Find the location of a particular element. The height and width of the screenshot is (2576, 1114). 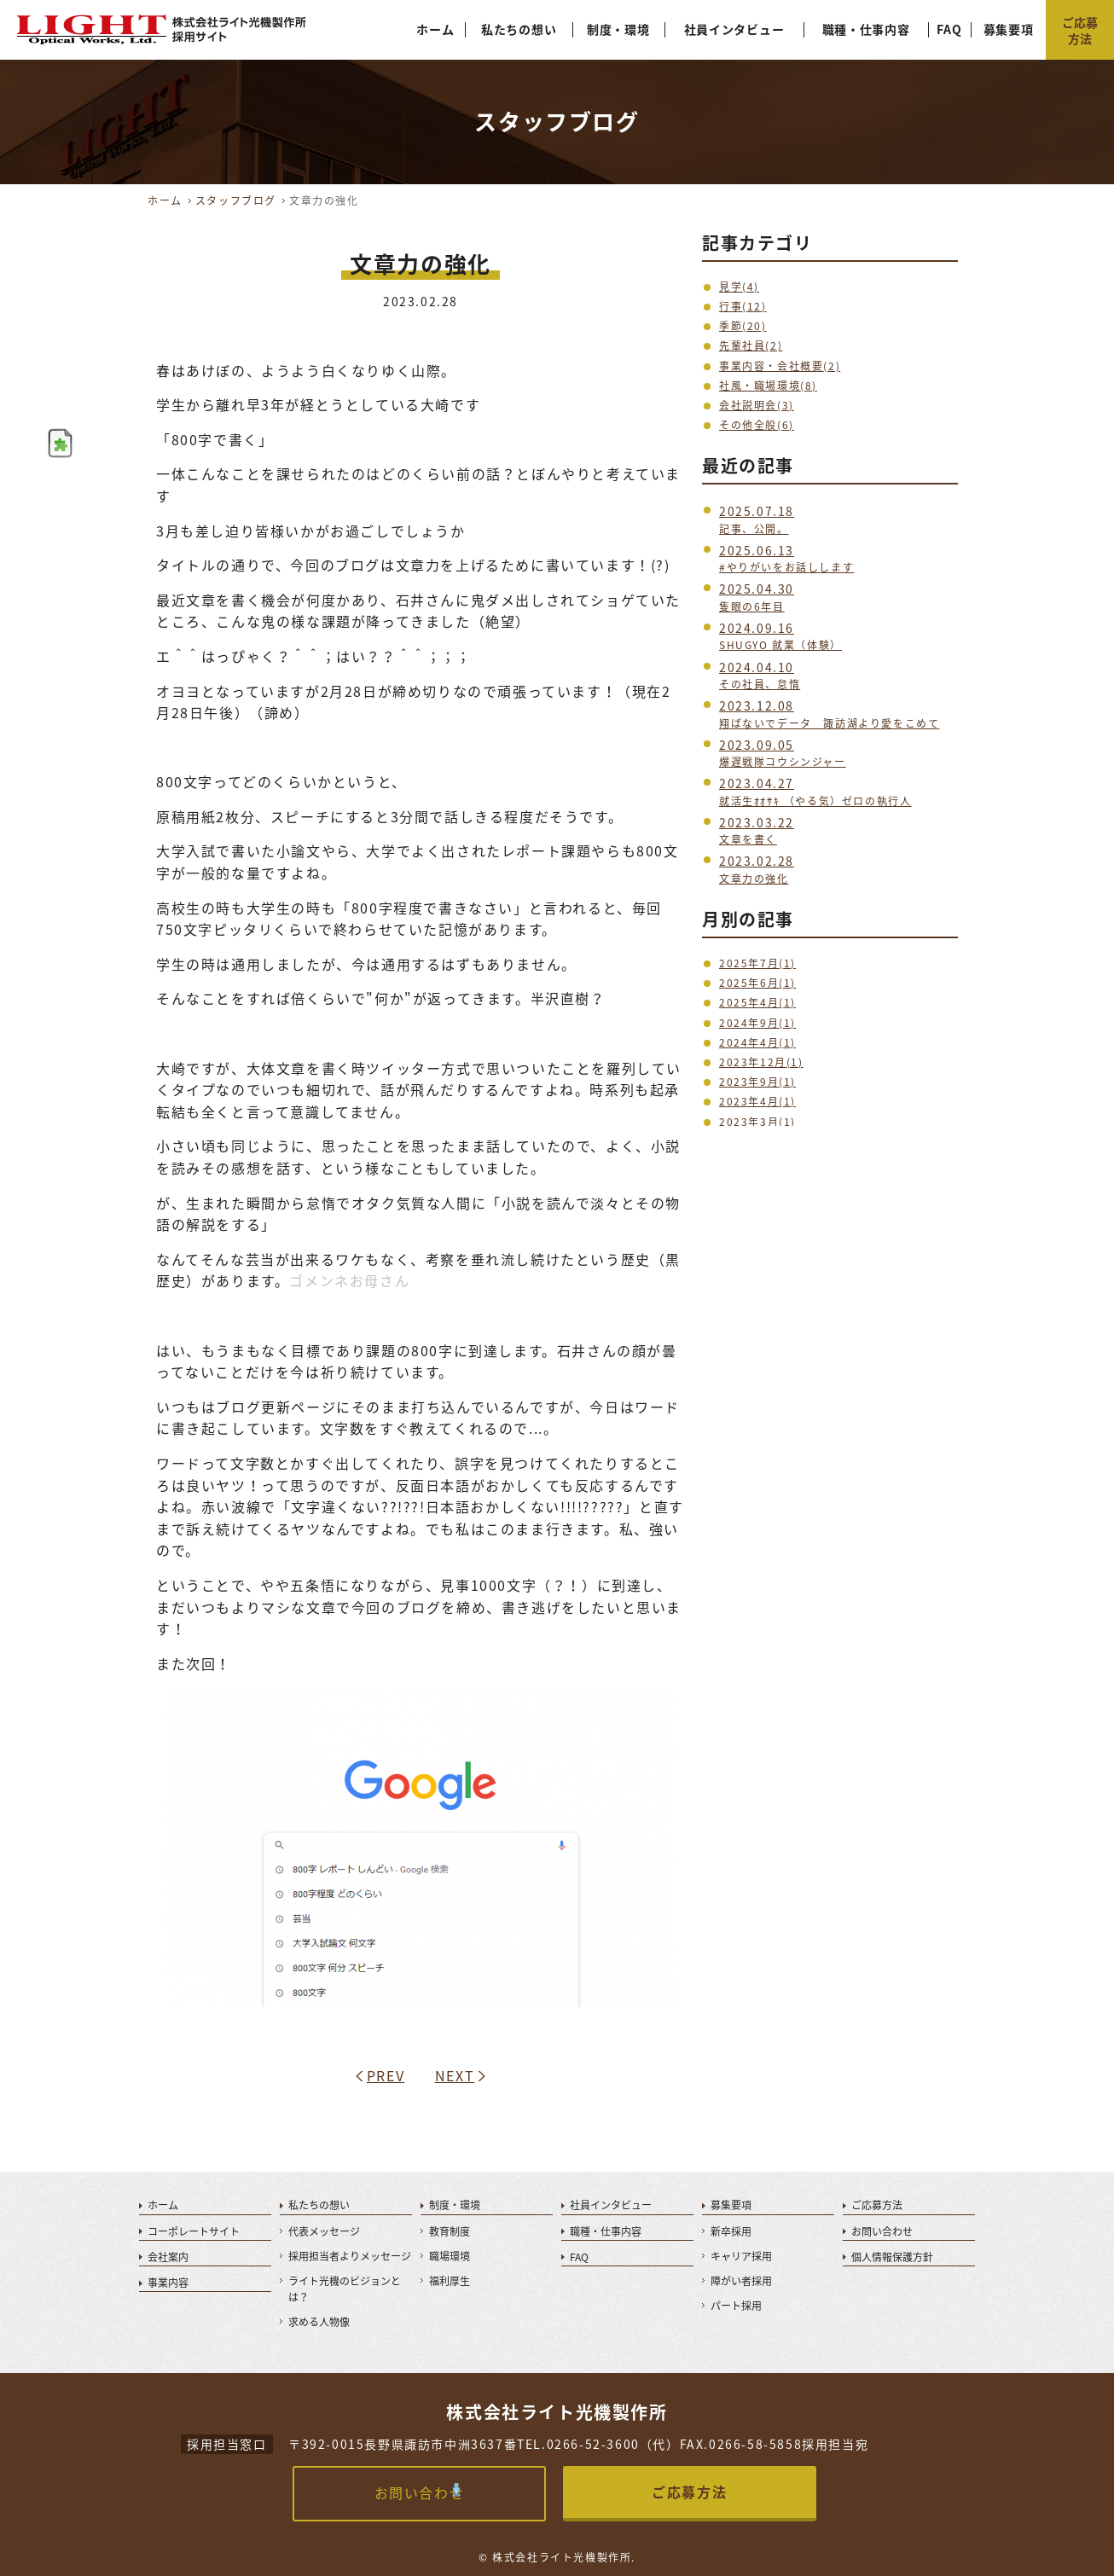

openoffice extension file type indicator is located at coordinates (60, 443).